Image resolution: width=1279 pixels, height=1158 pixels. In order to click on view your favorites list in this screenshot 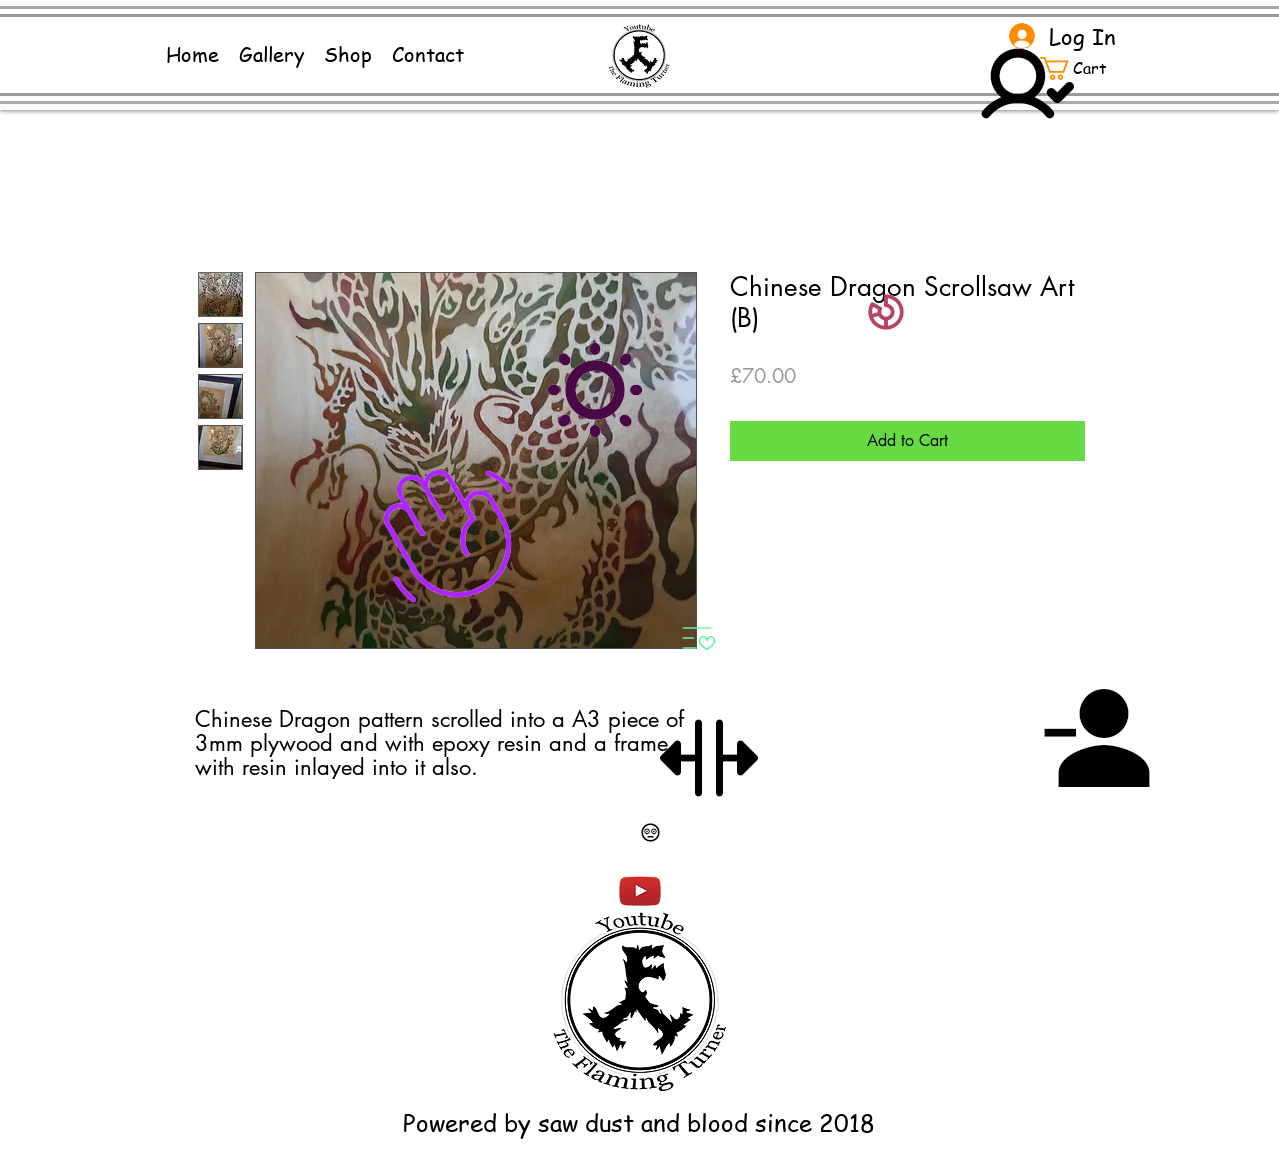, I will do `click(697, 638)`.